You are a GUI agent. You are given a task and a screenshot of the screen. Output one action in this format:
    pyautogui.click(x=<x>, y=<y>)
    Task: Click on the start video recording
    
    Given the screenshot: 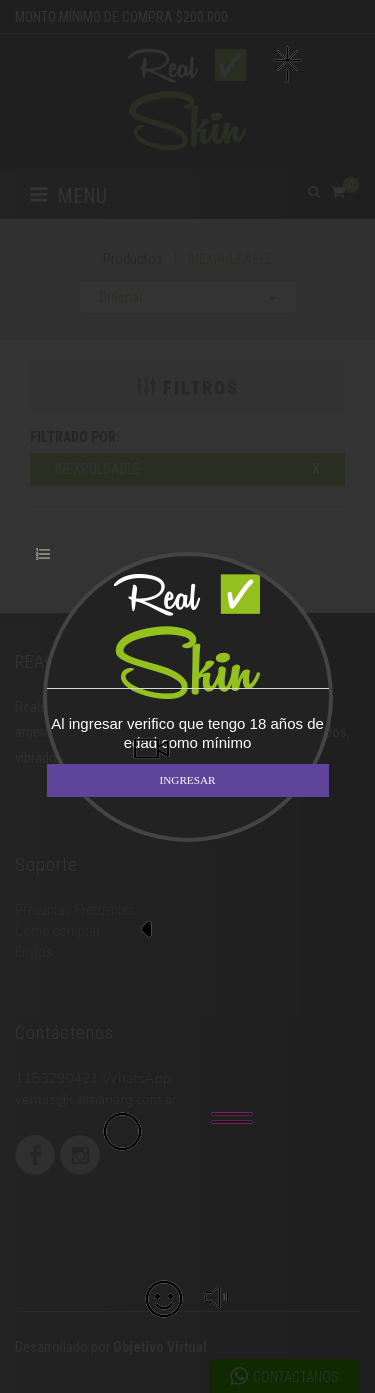 What is the action you would take?
    pyautogui.click(x=151, y=748)
    